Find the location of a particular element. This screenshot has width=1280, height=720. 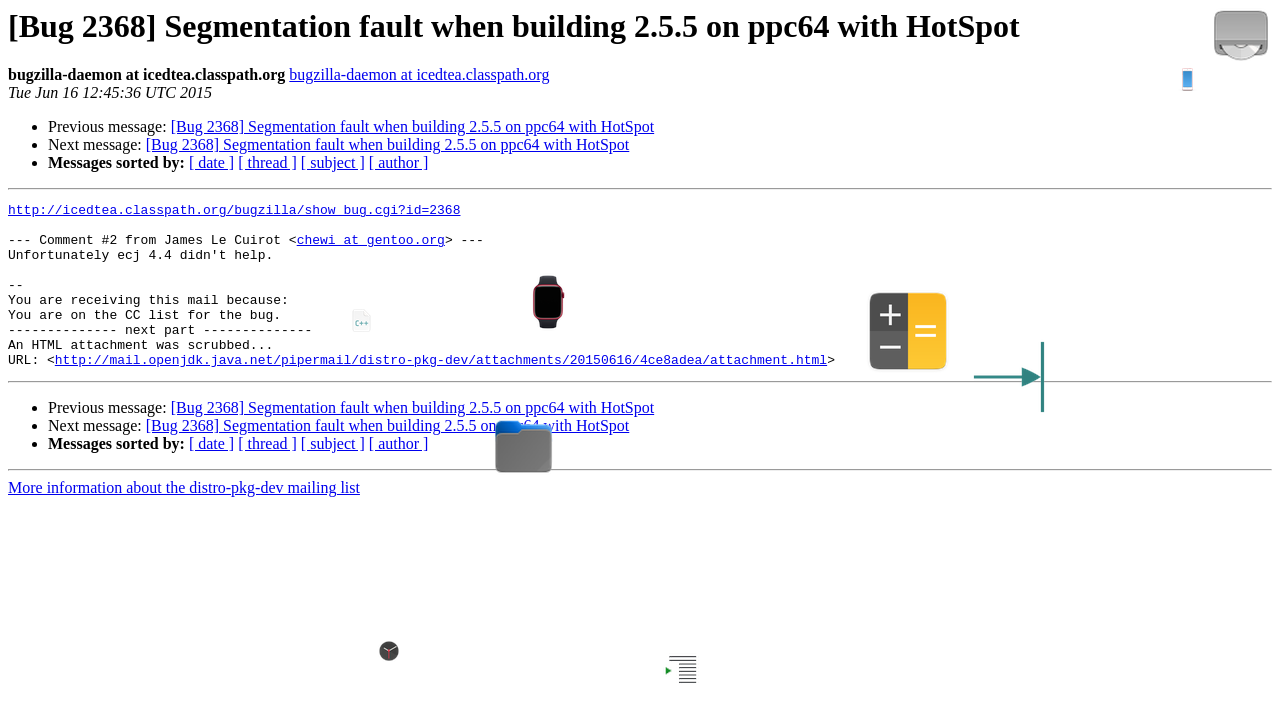

apple watch series 8 device icon is located at coordinates (548, 302).